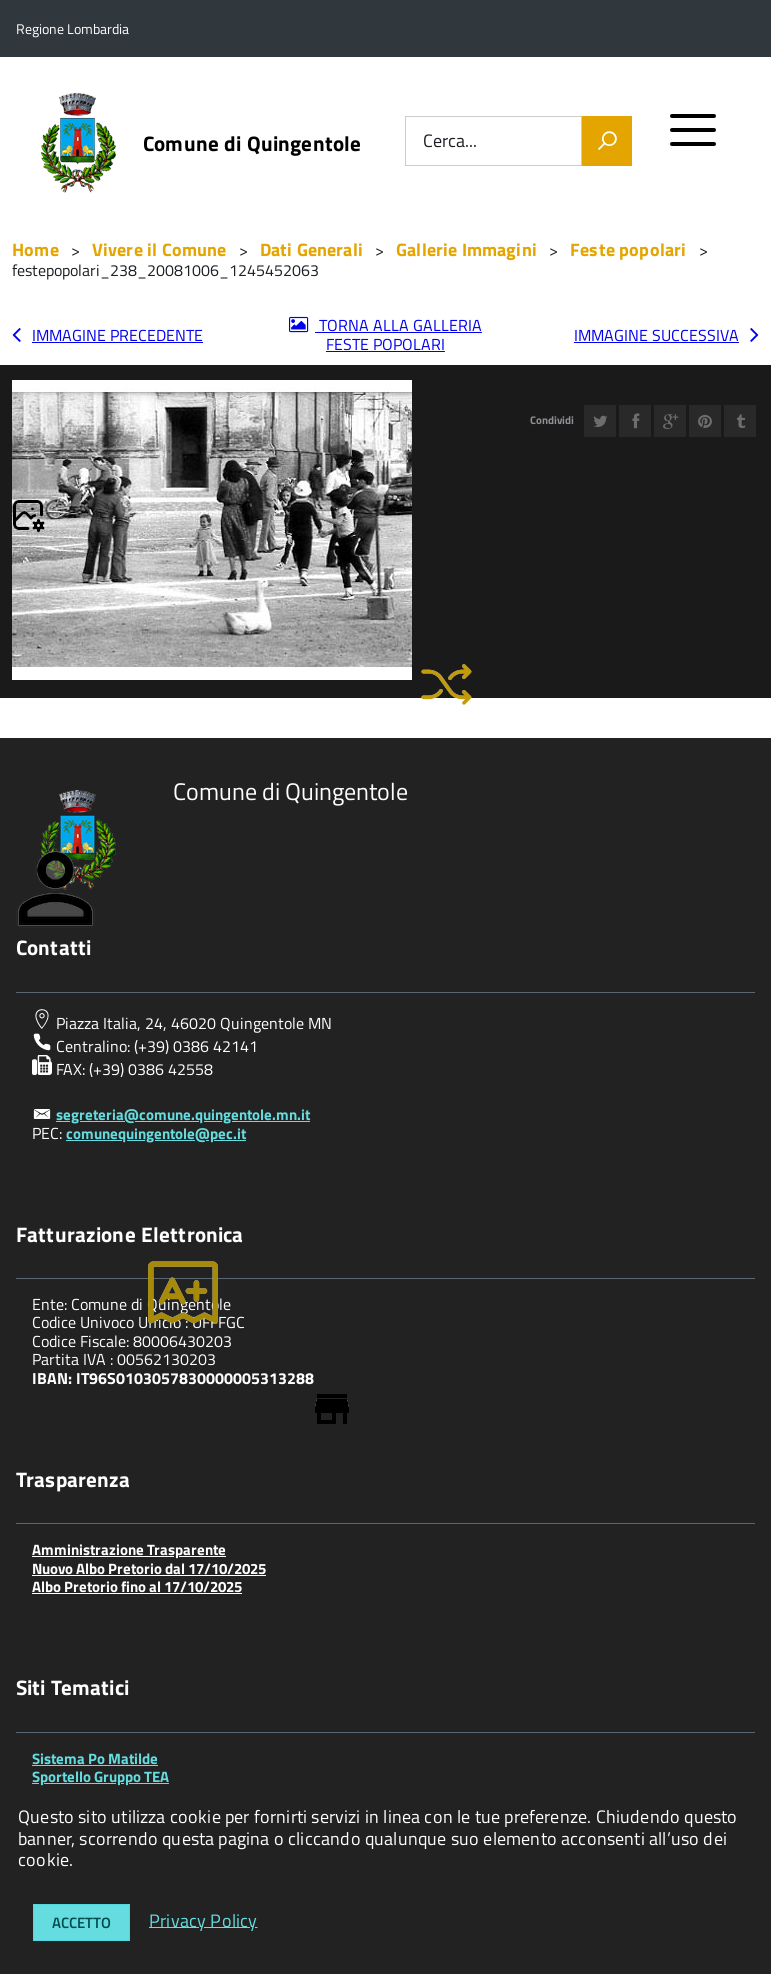 The image size is (771, 1974). I want to click on view exam or test results, so click(183, 1291).